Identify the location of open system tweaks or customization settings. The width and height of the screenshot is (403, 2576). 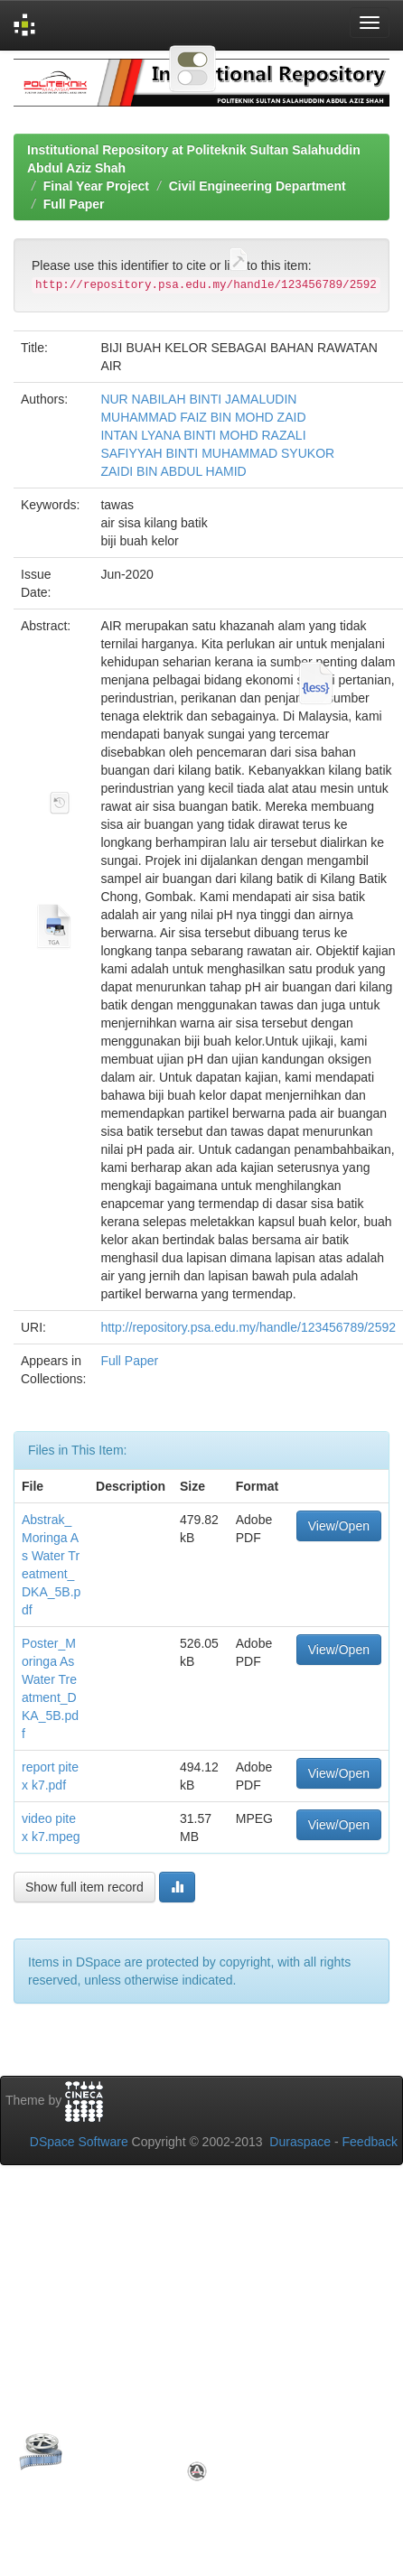
(192, 69).